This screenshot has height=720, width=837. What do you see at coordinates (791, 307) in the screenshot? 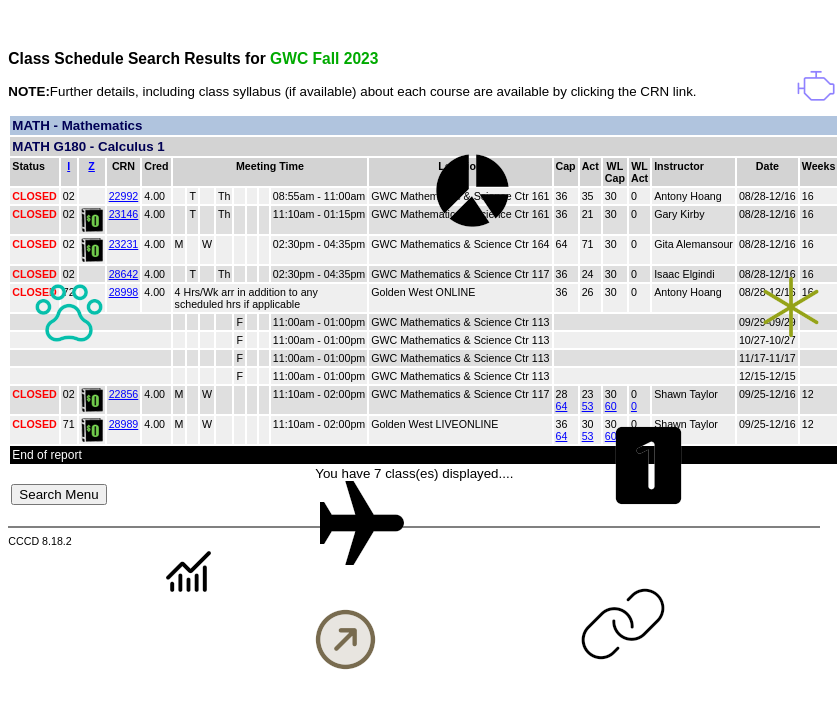
I see `indicates a required field in a form` at bounding box center [791, 307].